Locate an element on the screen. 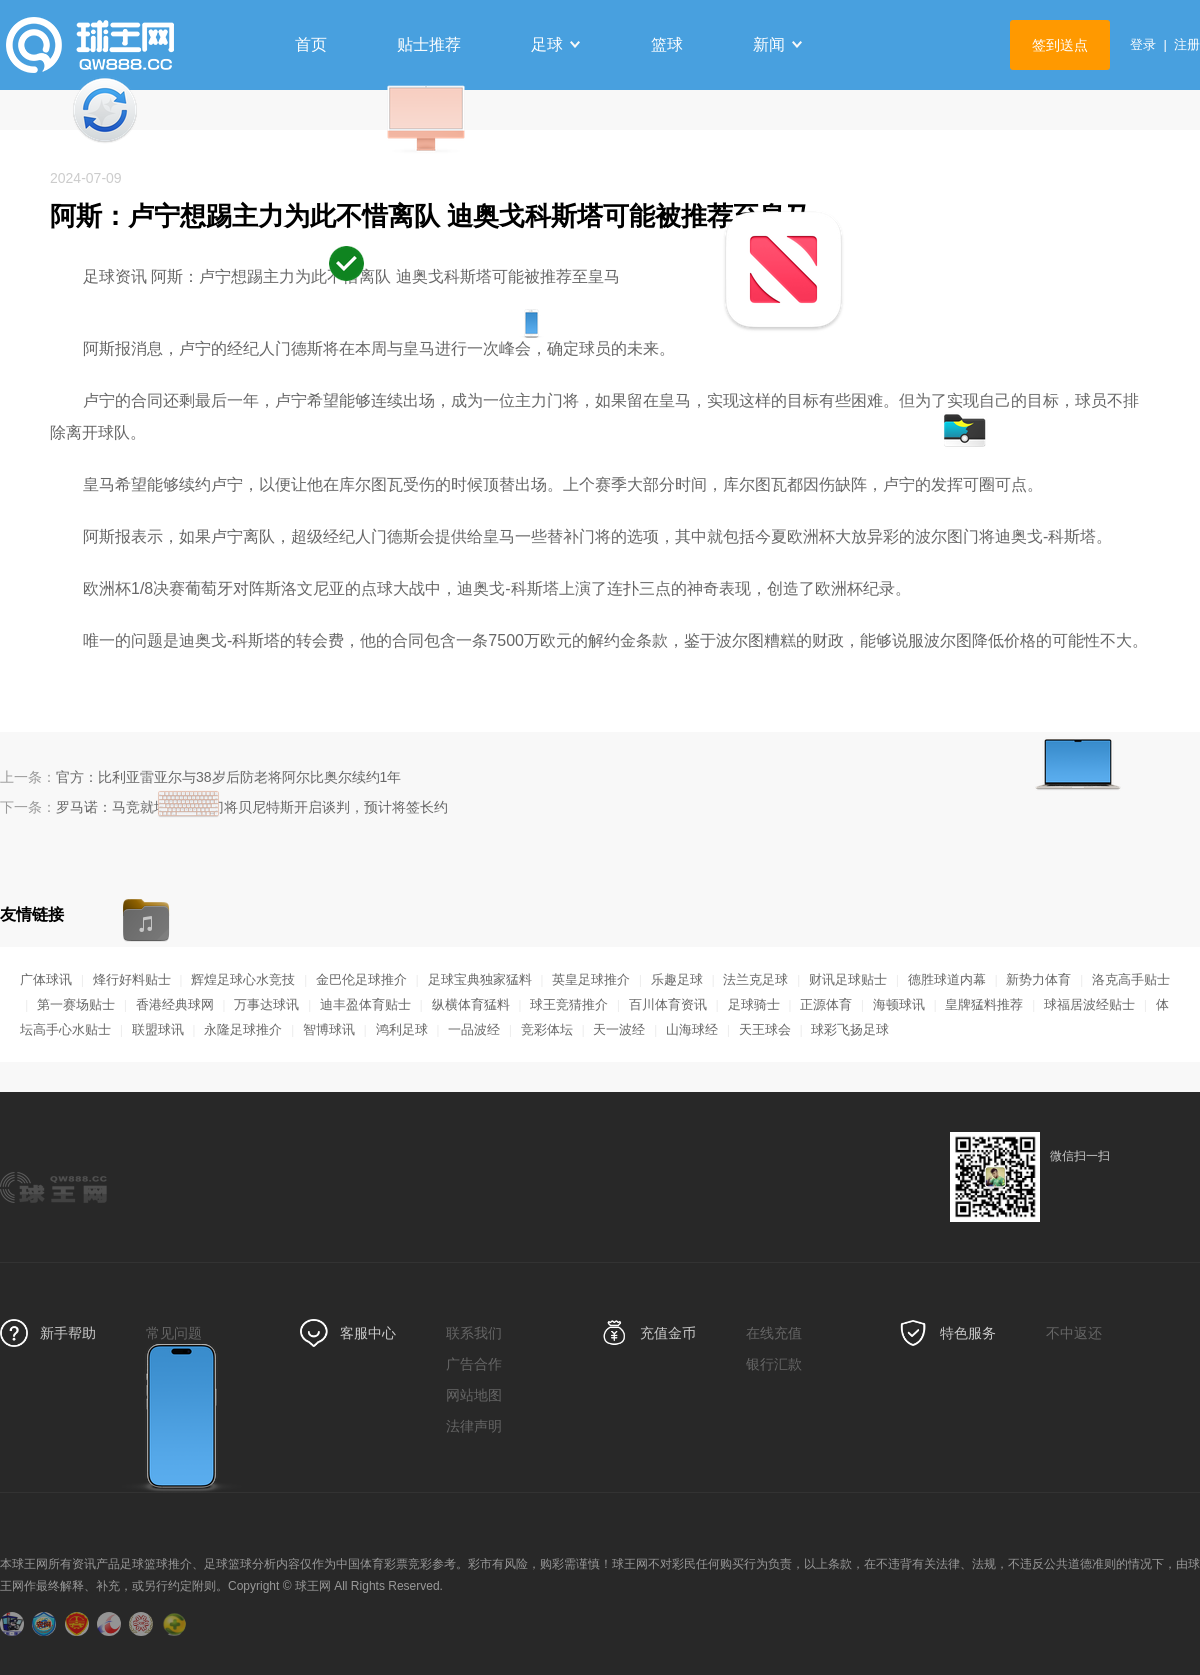 The width and height of the screenshot is (1200, 1675). macbook air 15-inch device icon is located at coordinates (1078, 760).